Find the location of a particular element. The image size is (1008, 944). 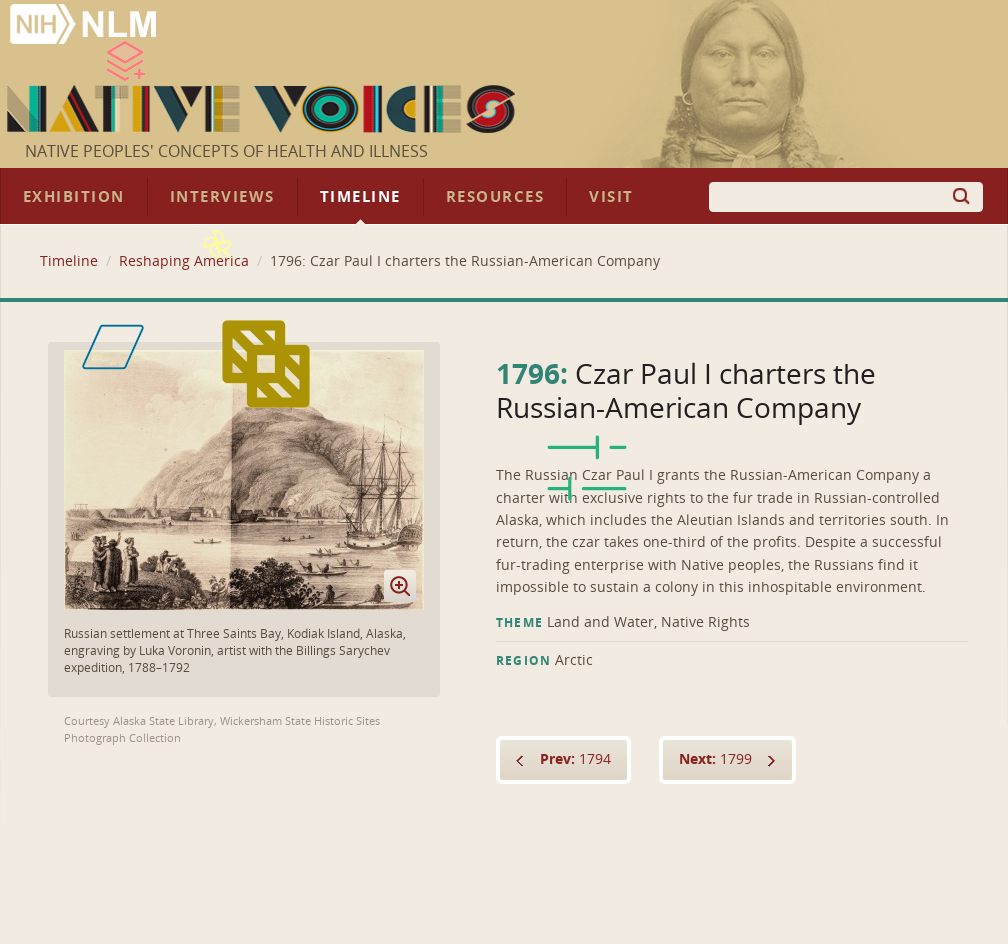

adjust settings or preferences is located at coordinates (587, 468).